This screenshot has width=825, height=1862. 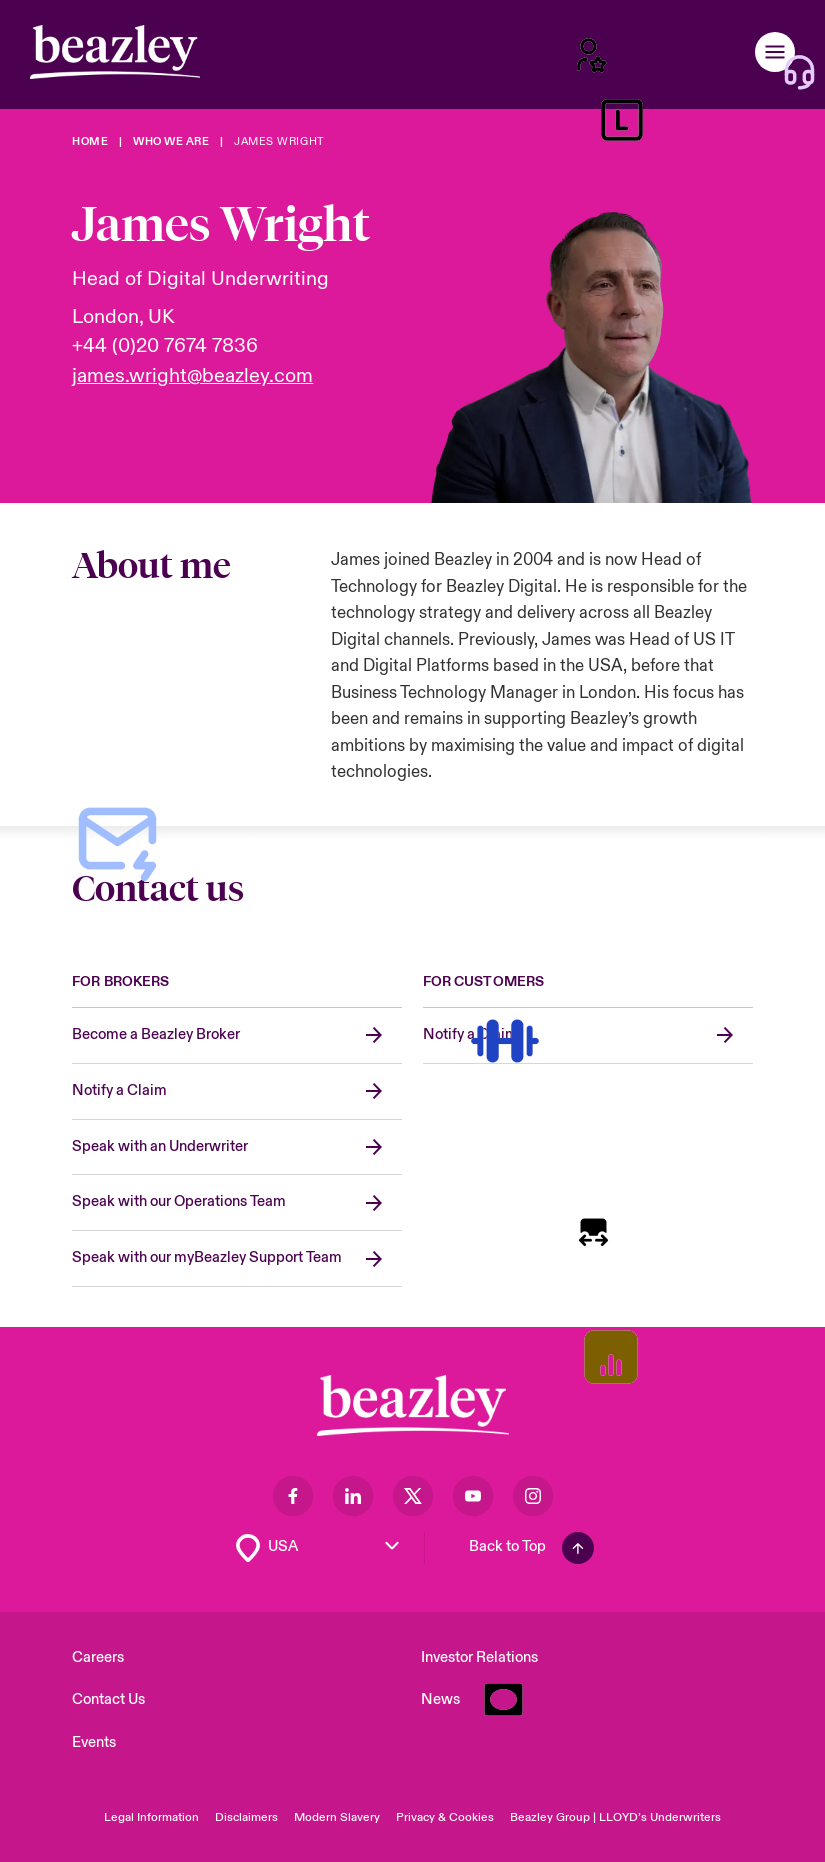 What do you see at coordinates (799, 71) in the screenshot?
I see `contact customer support` at bounding box center [799, 71].